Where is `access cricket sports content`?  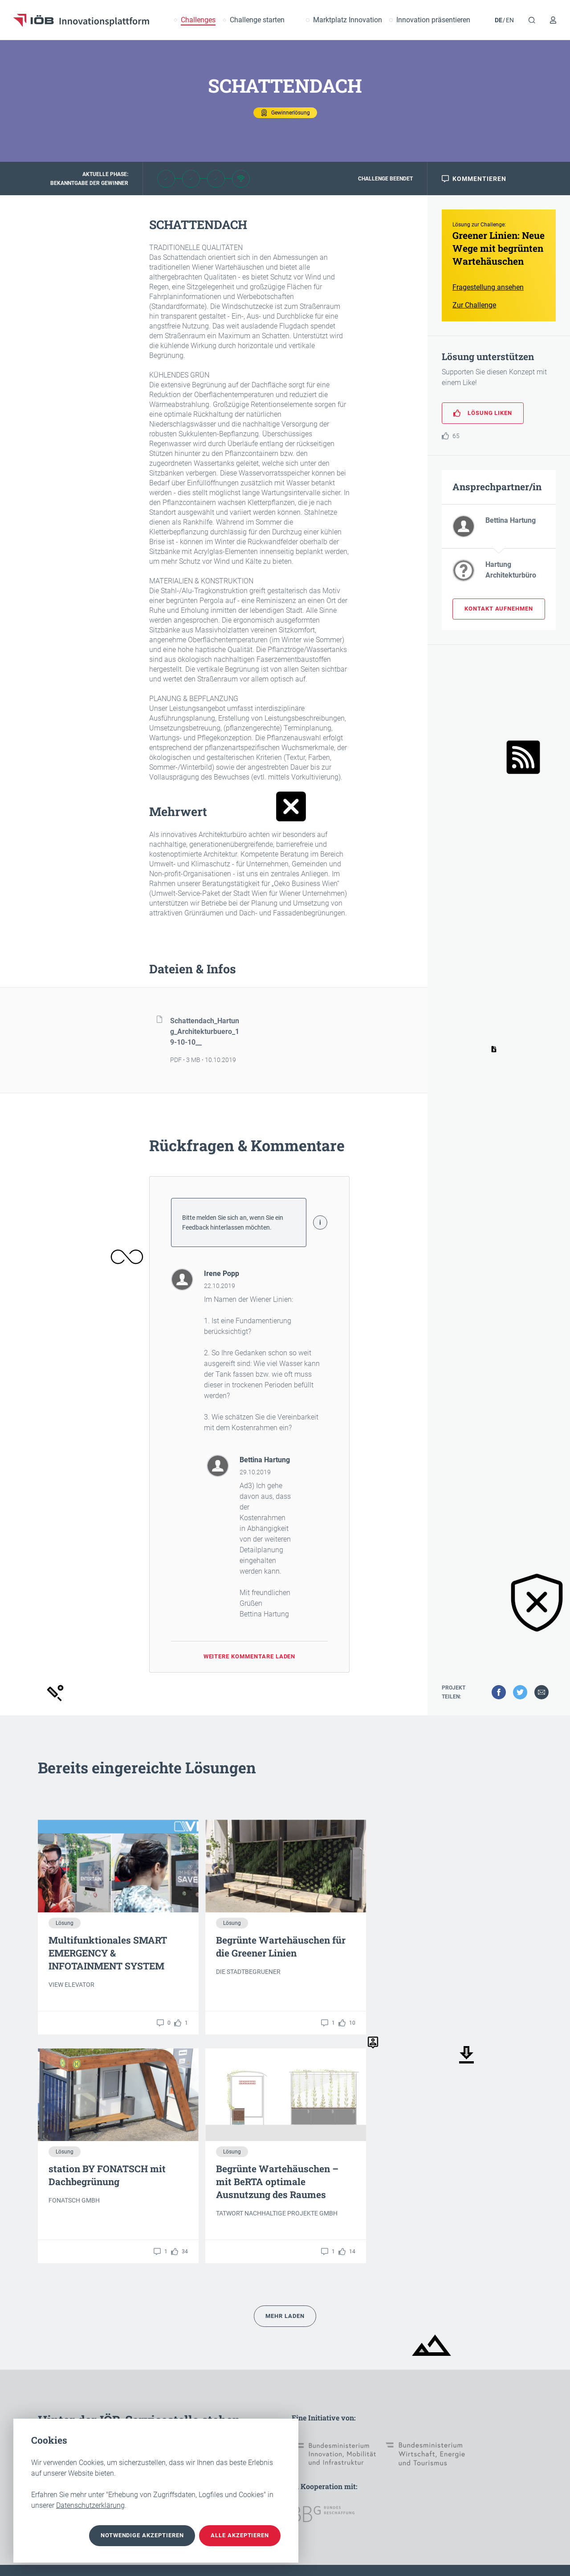 access cricket sports content is located at coordinates (55, 1693).